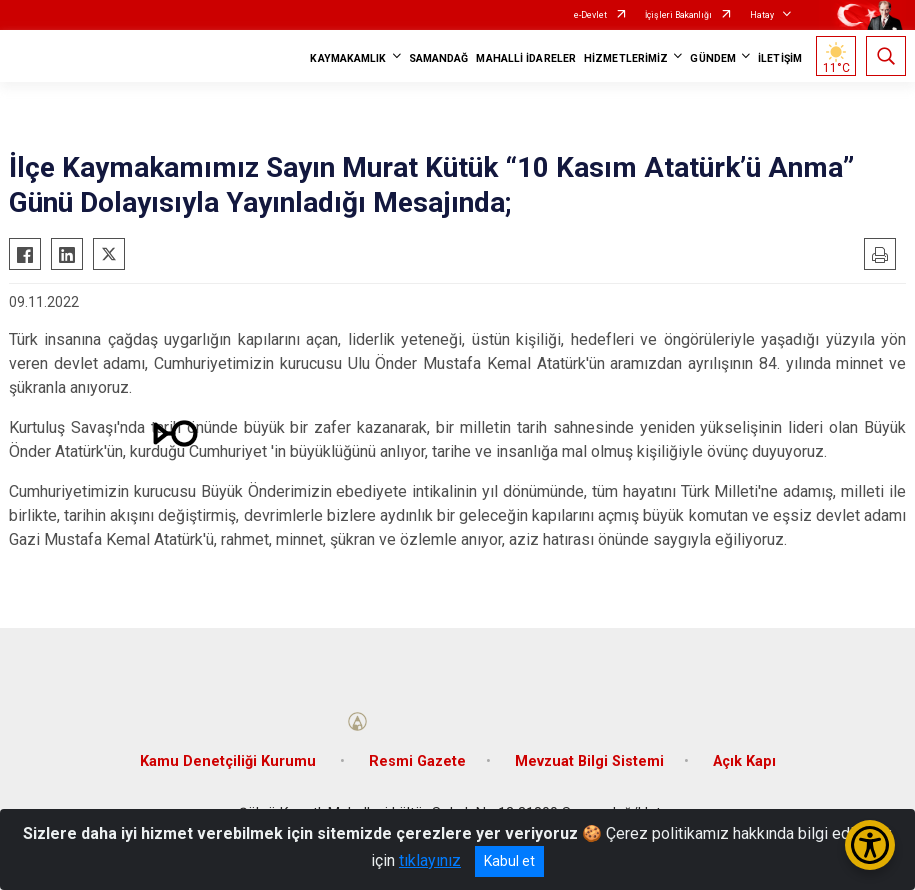 The image size is (915, 890). I want to click on select third gender or non-binary option, so click(175, 433).